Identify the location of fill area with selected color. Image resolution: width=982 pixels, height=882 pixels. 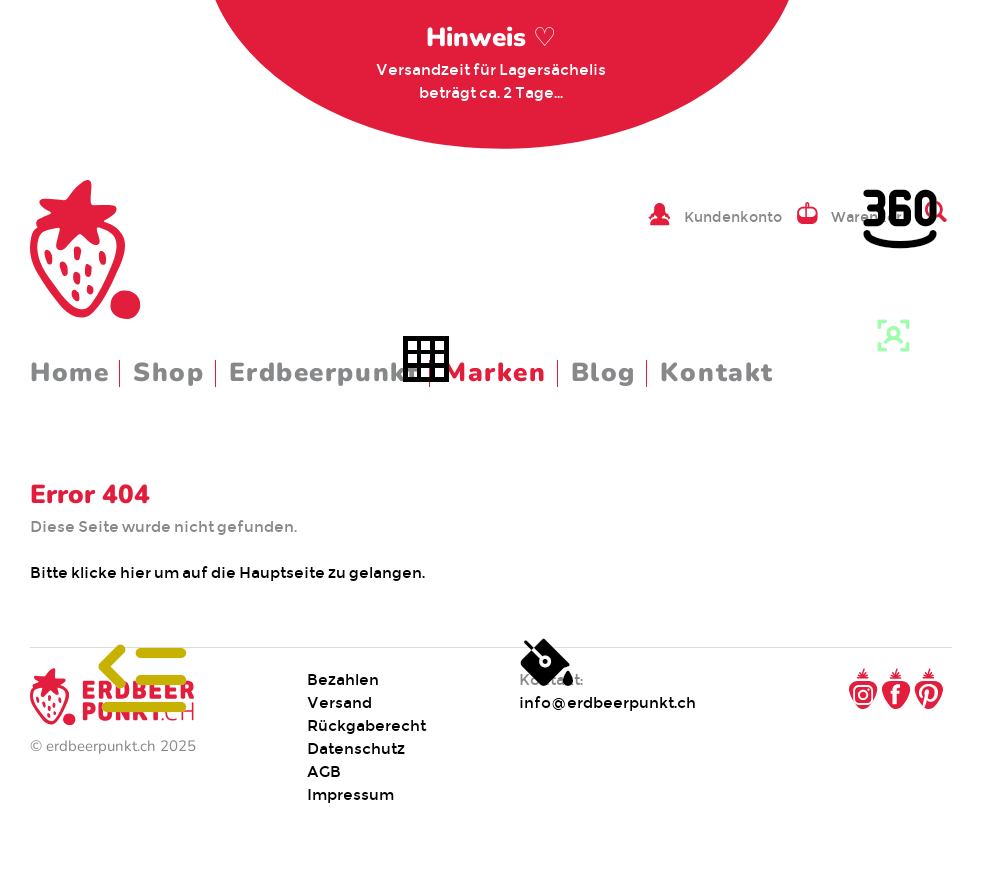
(546, 664).